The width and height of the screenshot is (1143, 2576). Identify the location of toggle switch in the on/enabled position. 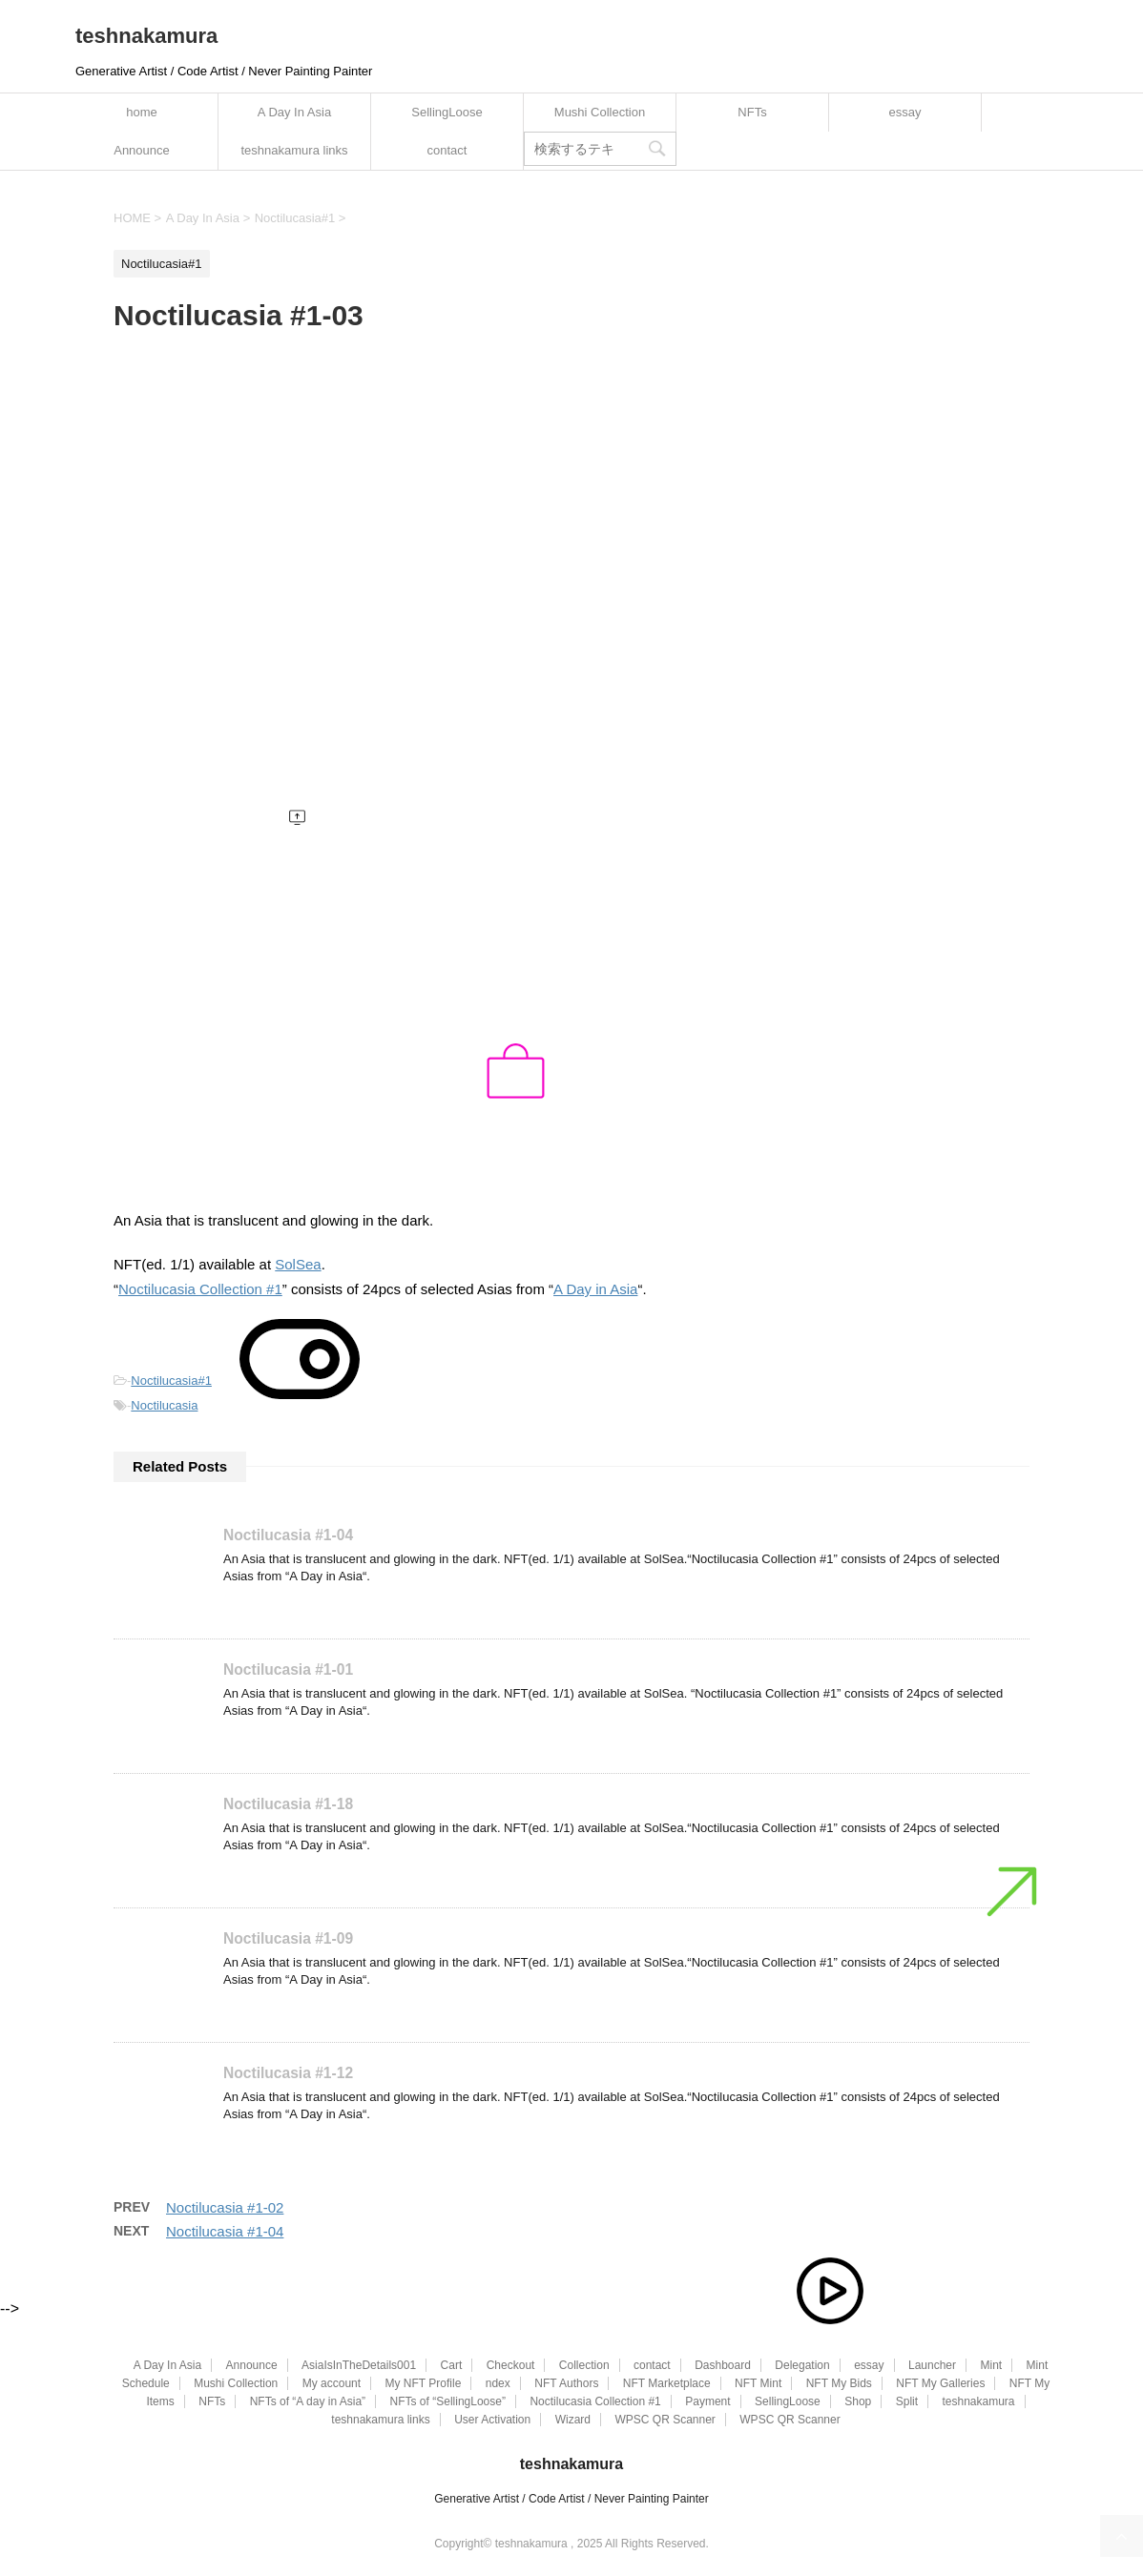
(300, 1359).